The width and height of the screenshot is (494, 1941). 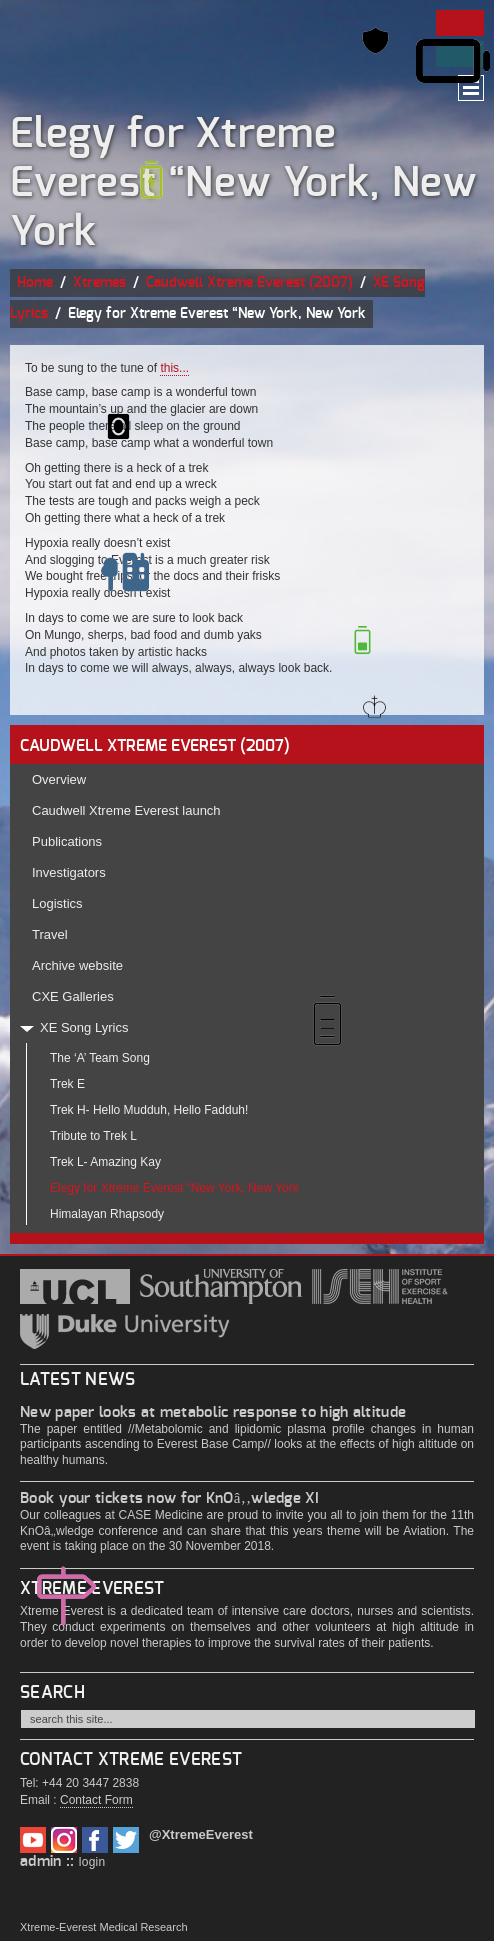 What do you see at coordinates (375, 40) in the screenshot?
I see `access security settings` at bounding box center [375, 40].